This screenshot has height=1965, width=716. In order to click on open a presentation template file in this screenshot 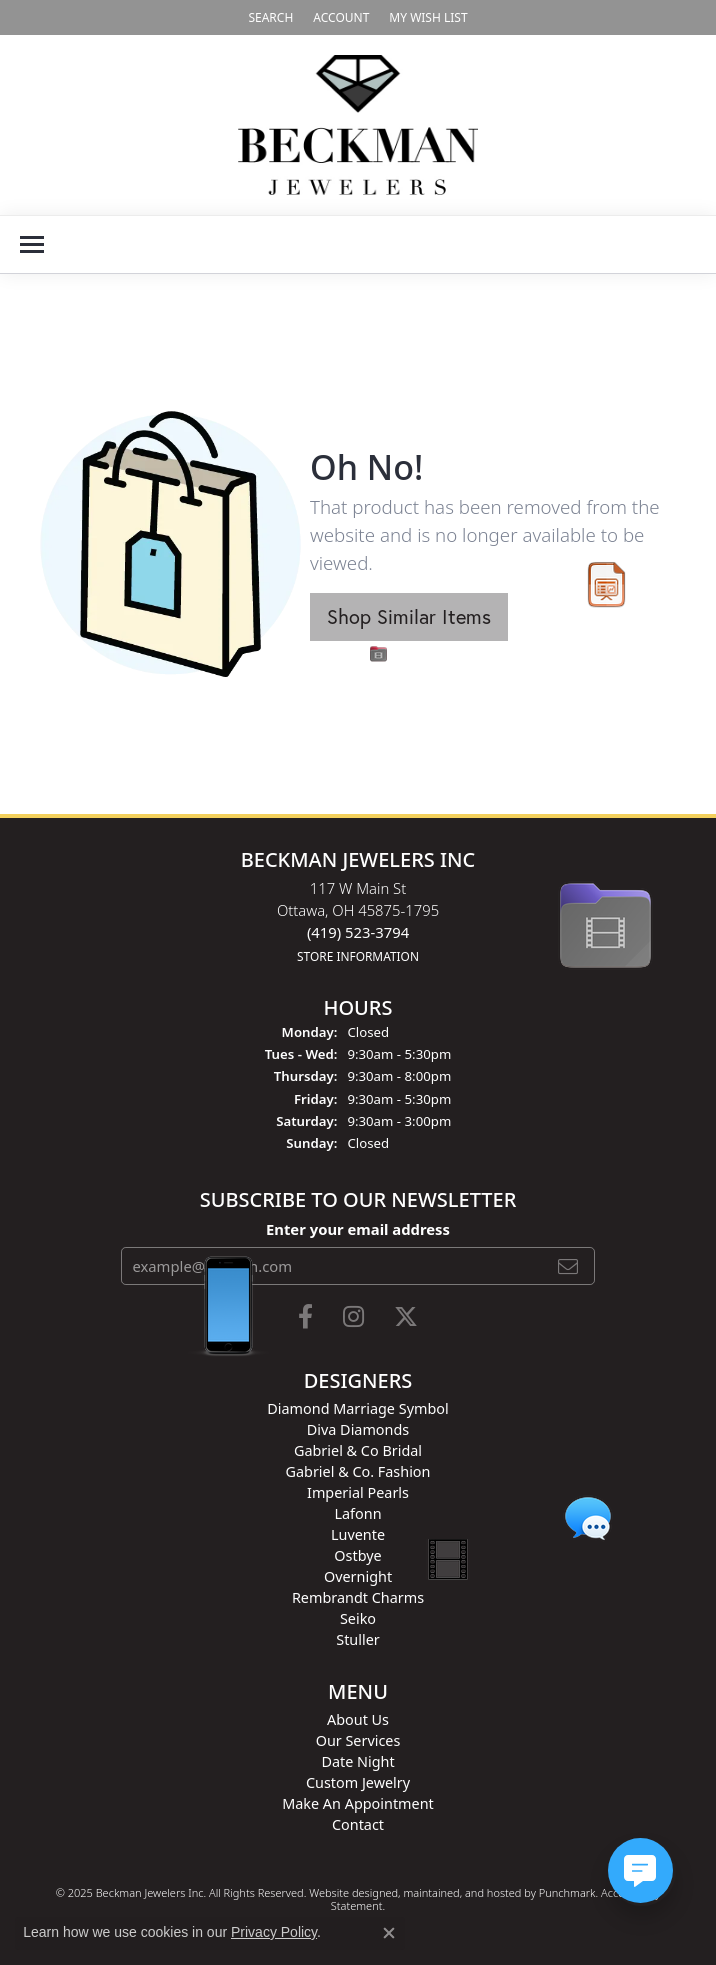, I will do `click(606, 584)`.